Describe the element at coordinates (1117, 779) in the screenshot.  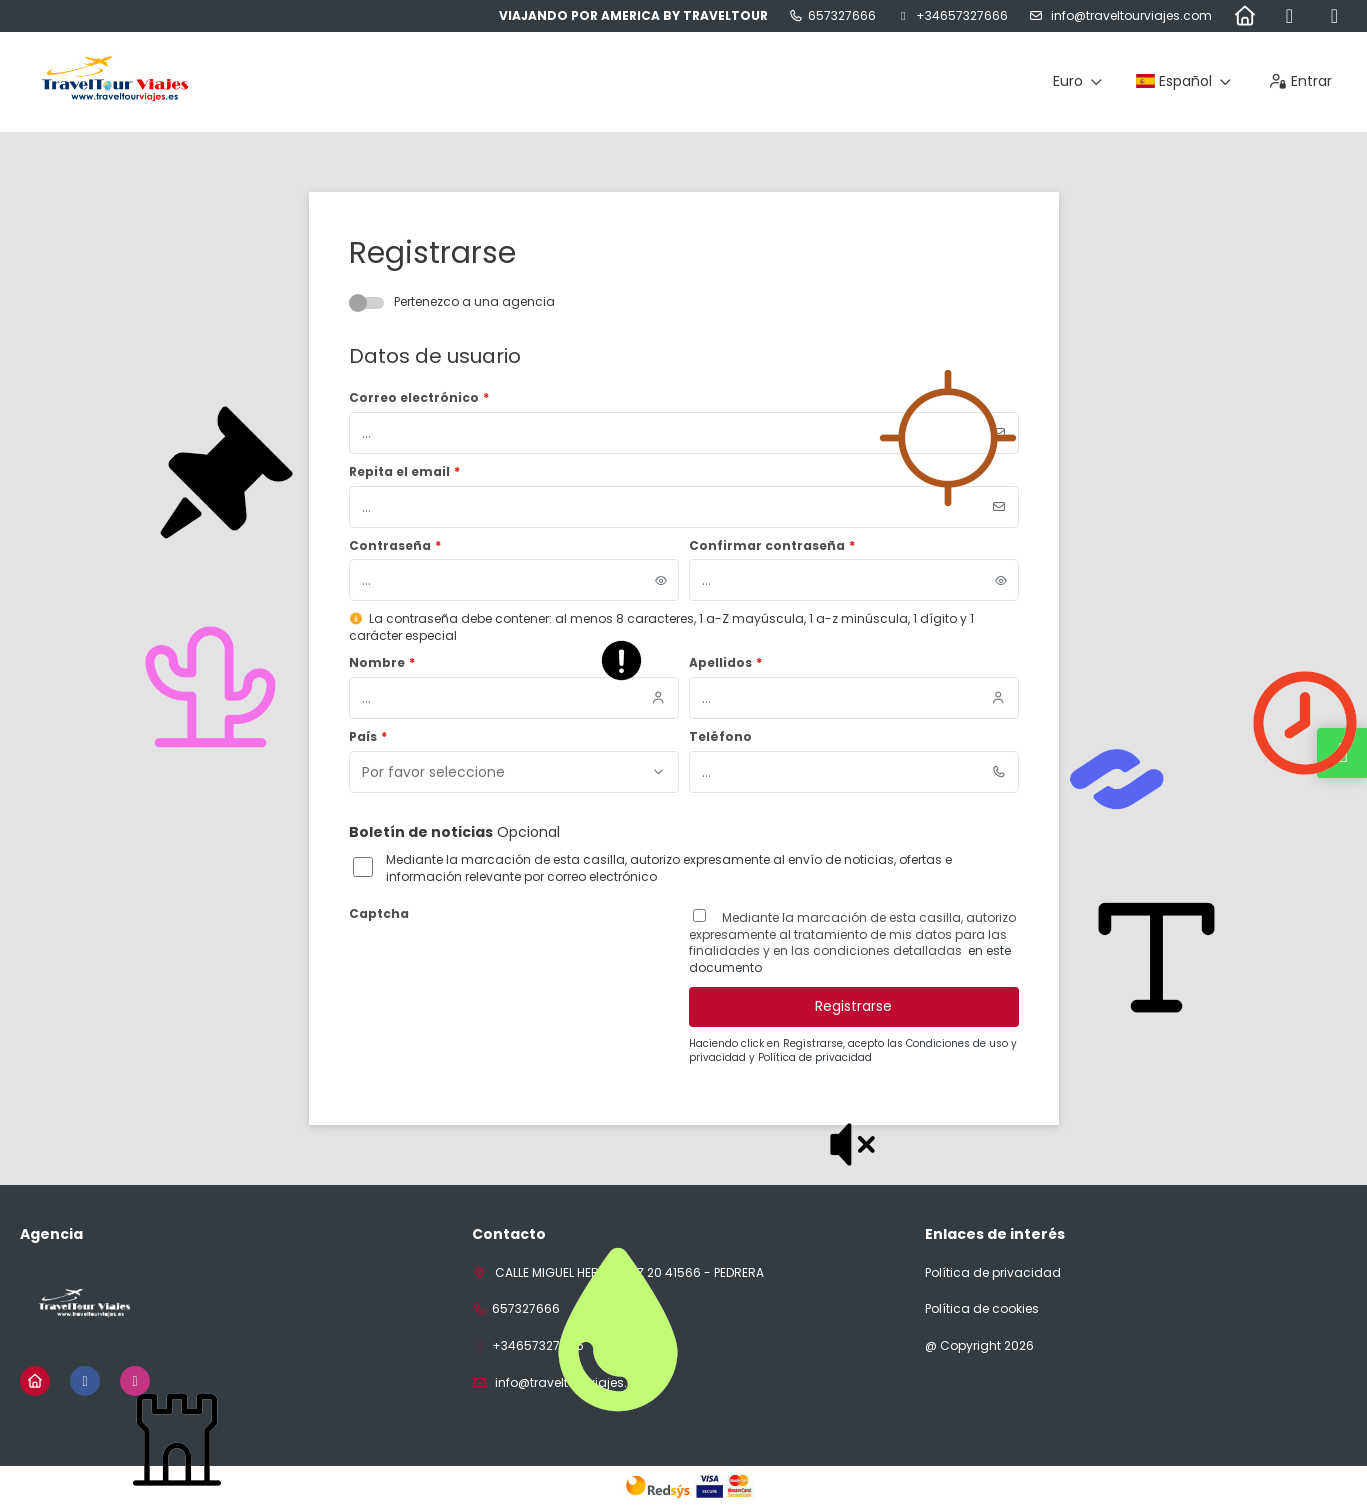
I see `indicates a discord partnered server owner` at that location.